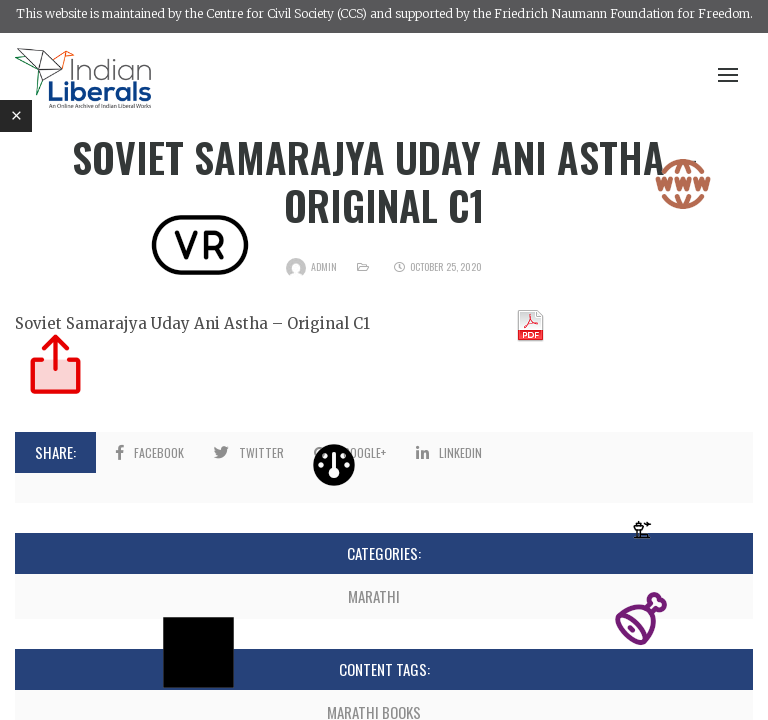 Image resolution: width=768 pixels, height=720 pixels. Describe the element at coordinates (55, 366) in the screenshot. I see `export or share content to another app` at that location.